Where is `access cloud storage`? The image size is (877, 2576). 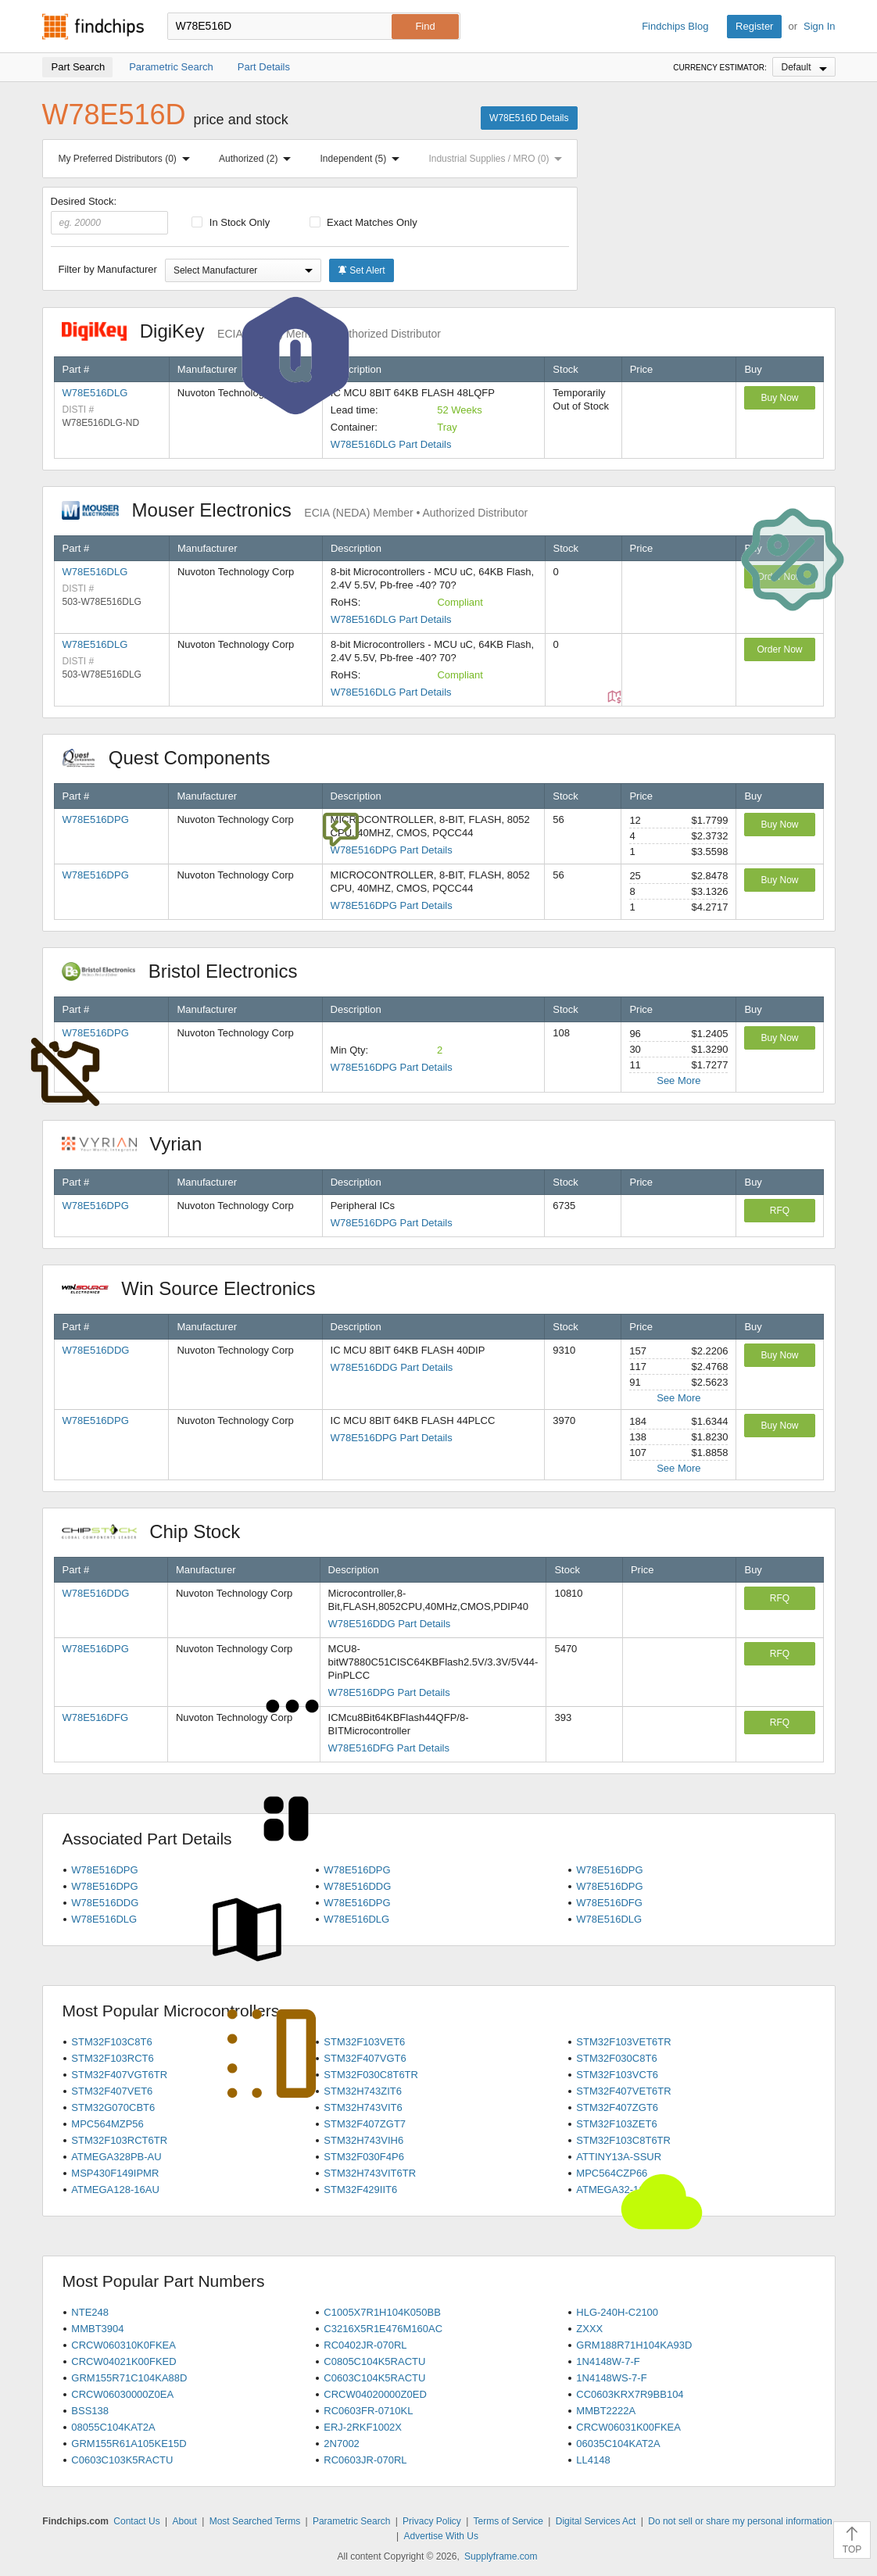 access cloud storage is located at coordinates (661, 2203).